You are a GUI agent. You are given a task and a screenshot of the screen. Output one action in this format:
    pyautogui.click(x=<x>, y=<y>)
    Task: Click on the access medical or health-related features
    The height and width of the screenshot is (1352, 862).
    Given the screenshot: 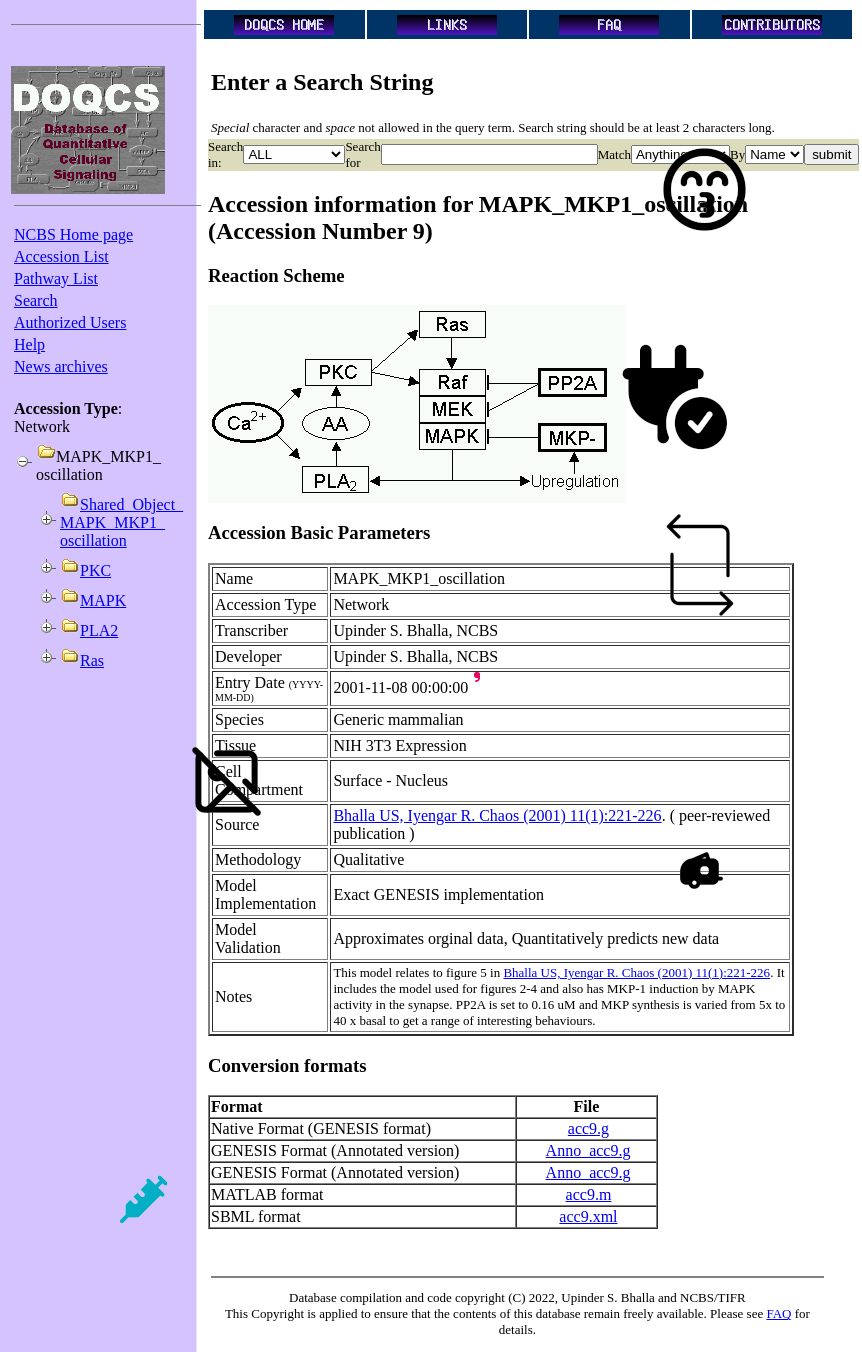 What is the action you would take?
    pyautogui.click(x=142, y=1200)
    